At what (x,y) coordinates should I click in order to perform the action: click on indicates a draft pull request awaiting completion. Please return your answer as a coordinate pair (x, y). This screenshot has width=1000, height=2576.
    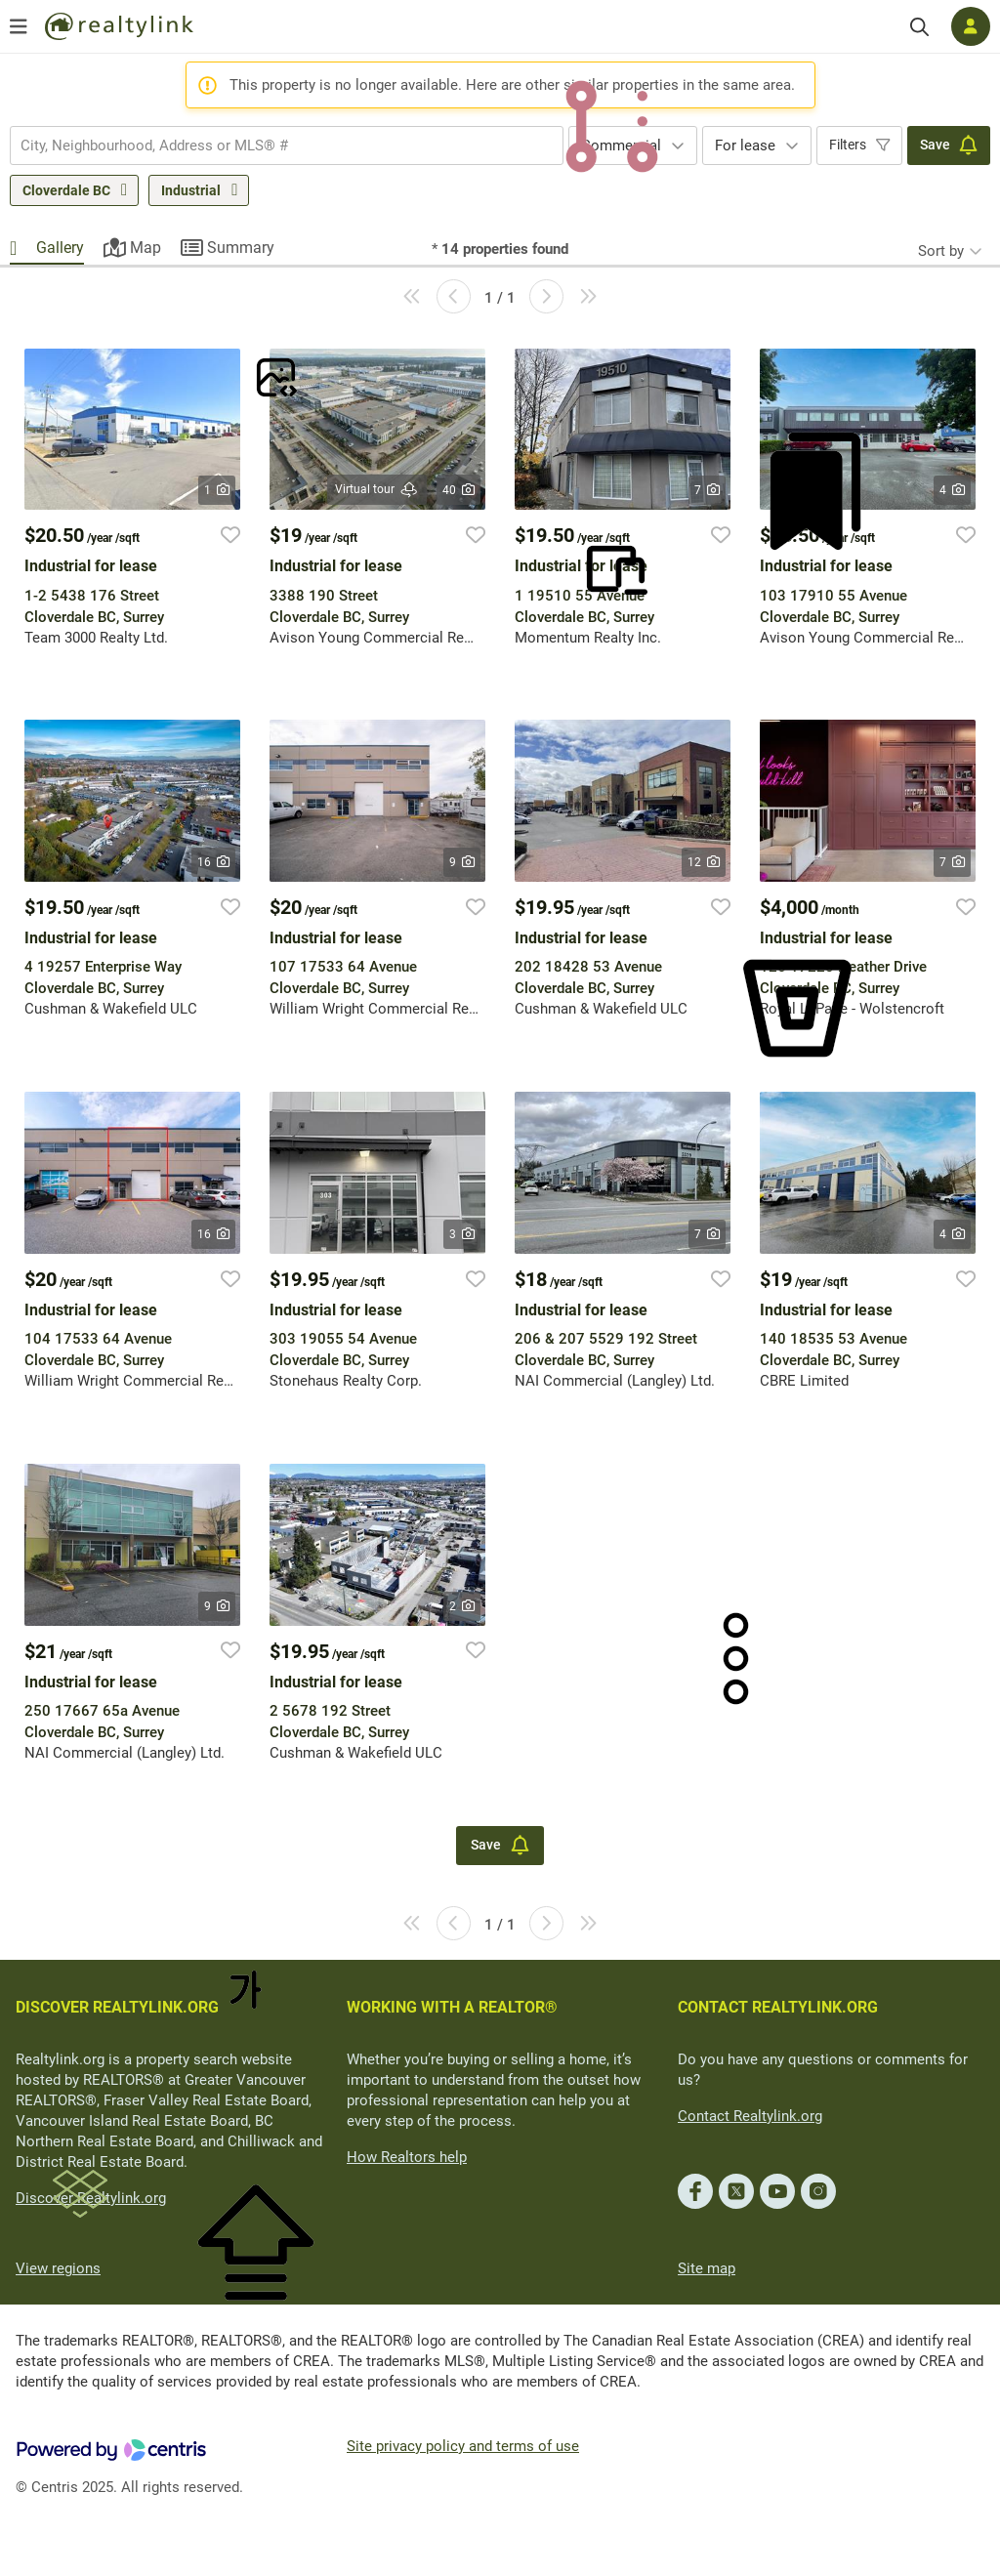
    Looking at the image, I should click on (611, 126).